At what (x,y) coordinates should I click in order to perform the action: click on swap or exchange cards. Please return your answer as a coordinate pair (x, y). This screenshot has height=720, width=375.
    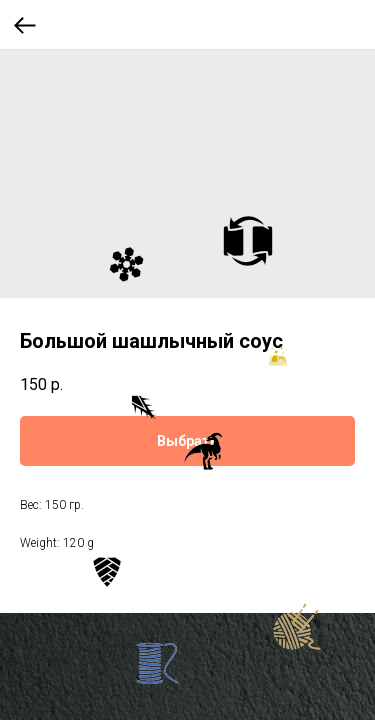
    Looking at the image, I should click on (248, 241).